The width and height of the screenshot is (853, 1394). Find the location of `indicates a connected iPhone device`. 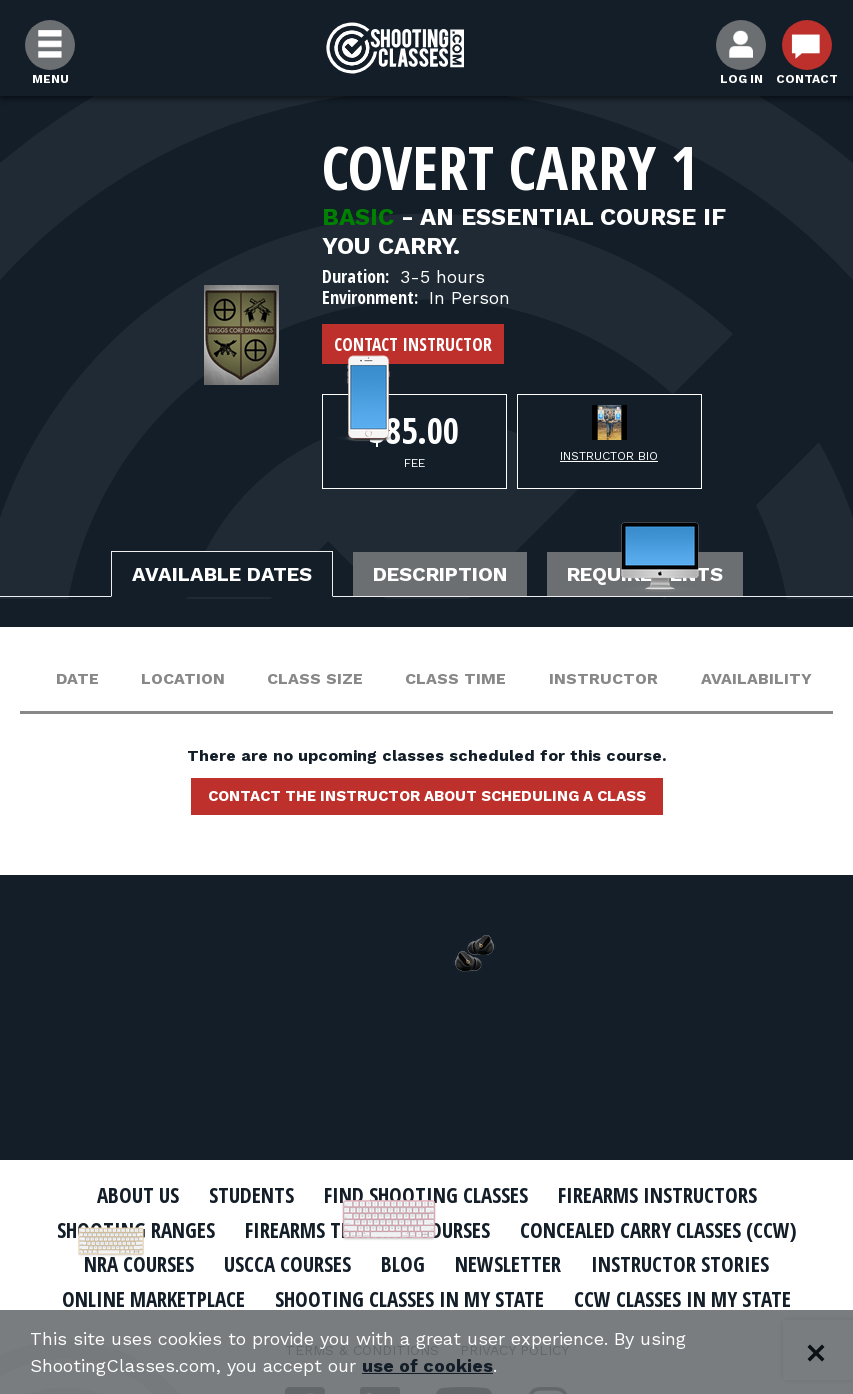

indicates a connected iPhone device is located at coordinates (368, 398).